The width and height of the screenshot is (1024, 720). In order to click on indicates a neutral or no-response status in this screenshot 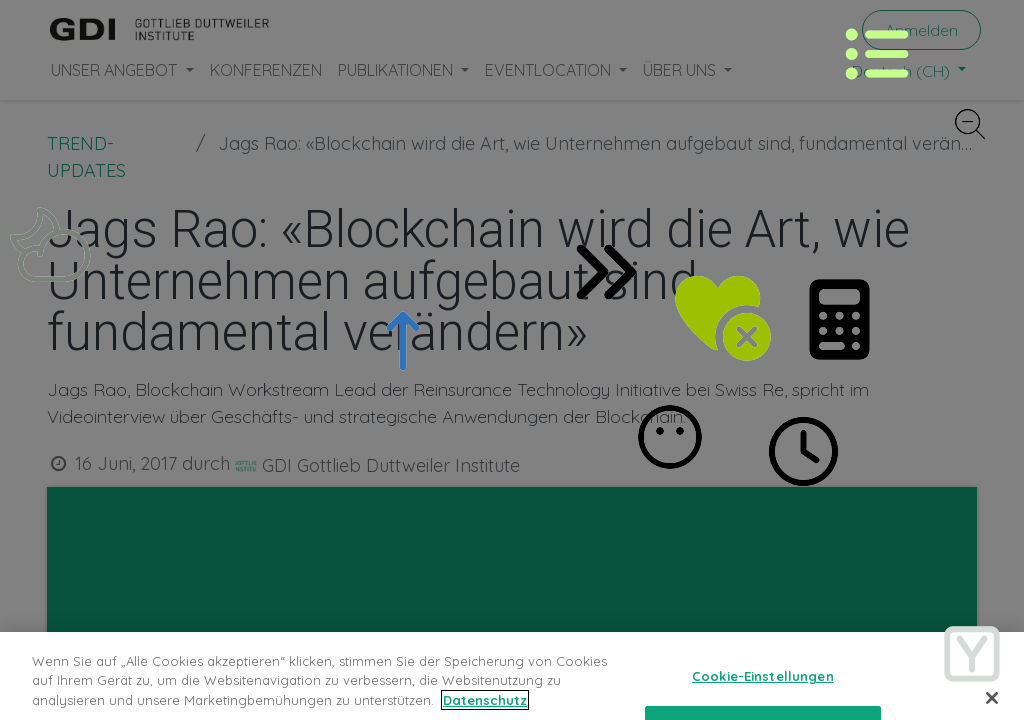, I will do `click(670, 437)`.